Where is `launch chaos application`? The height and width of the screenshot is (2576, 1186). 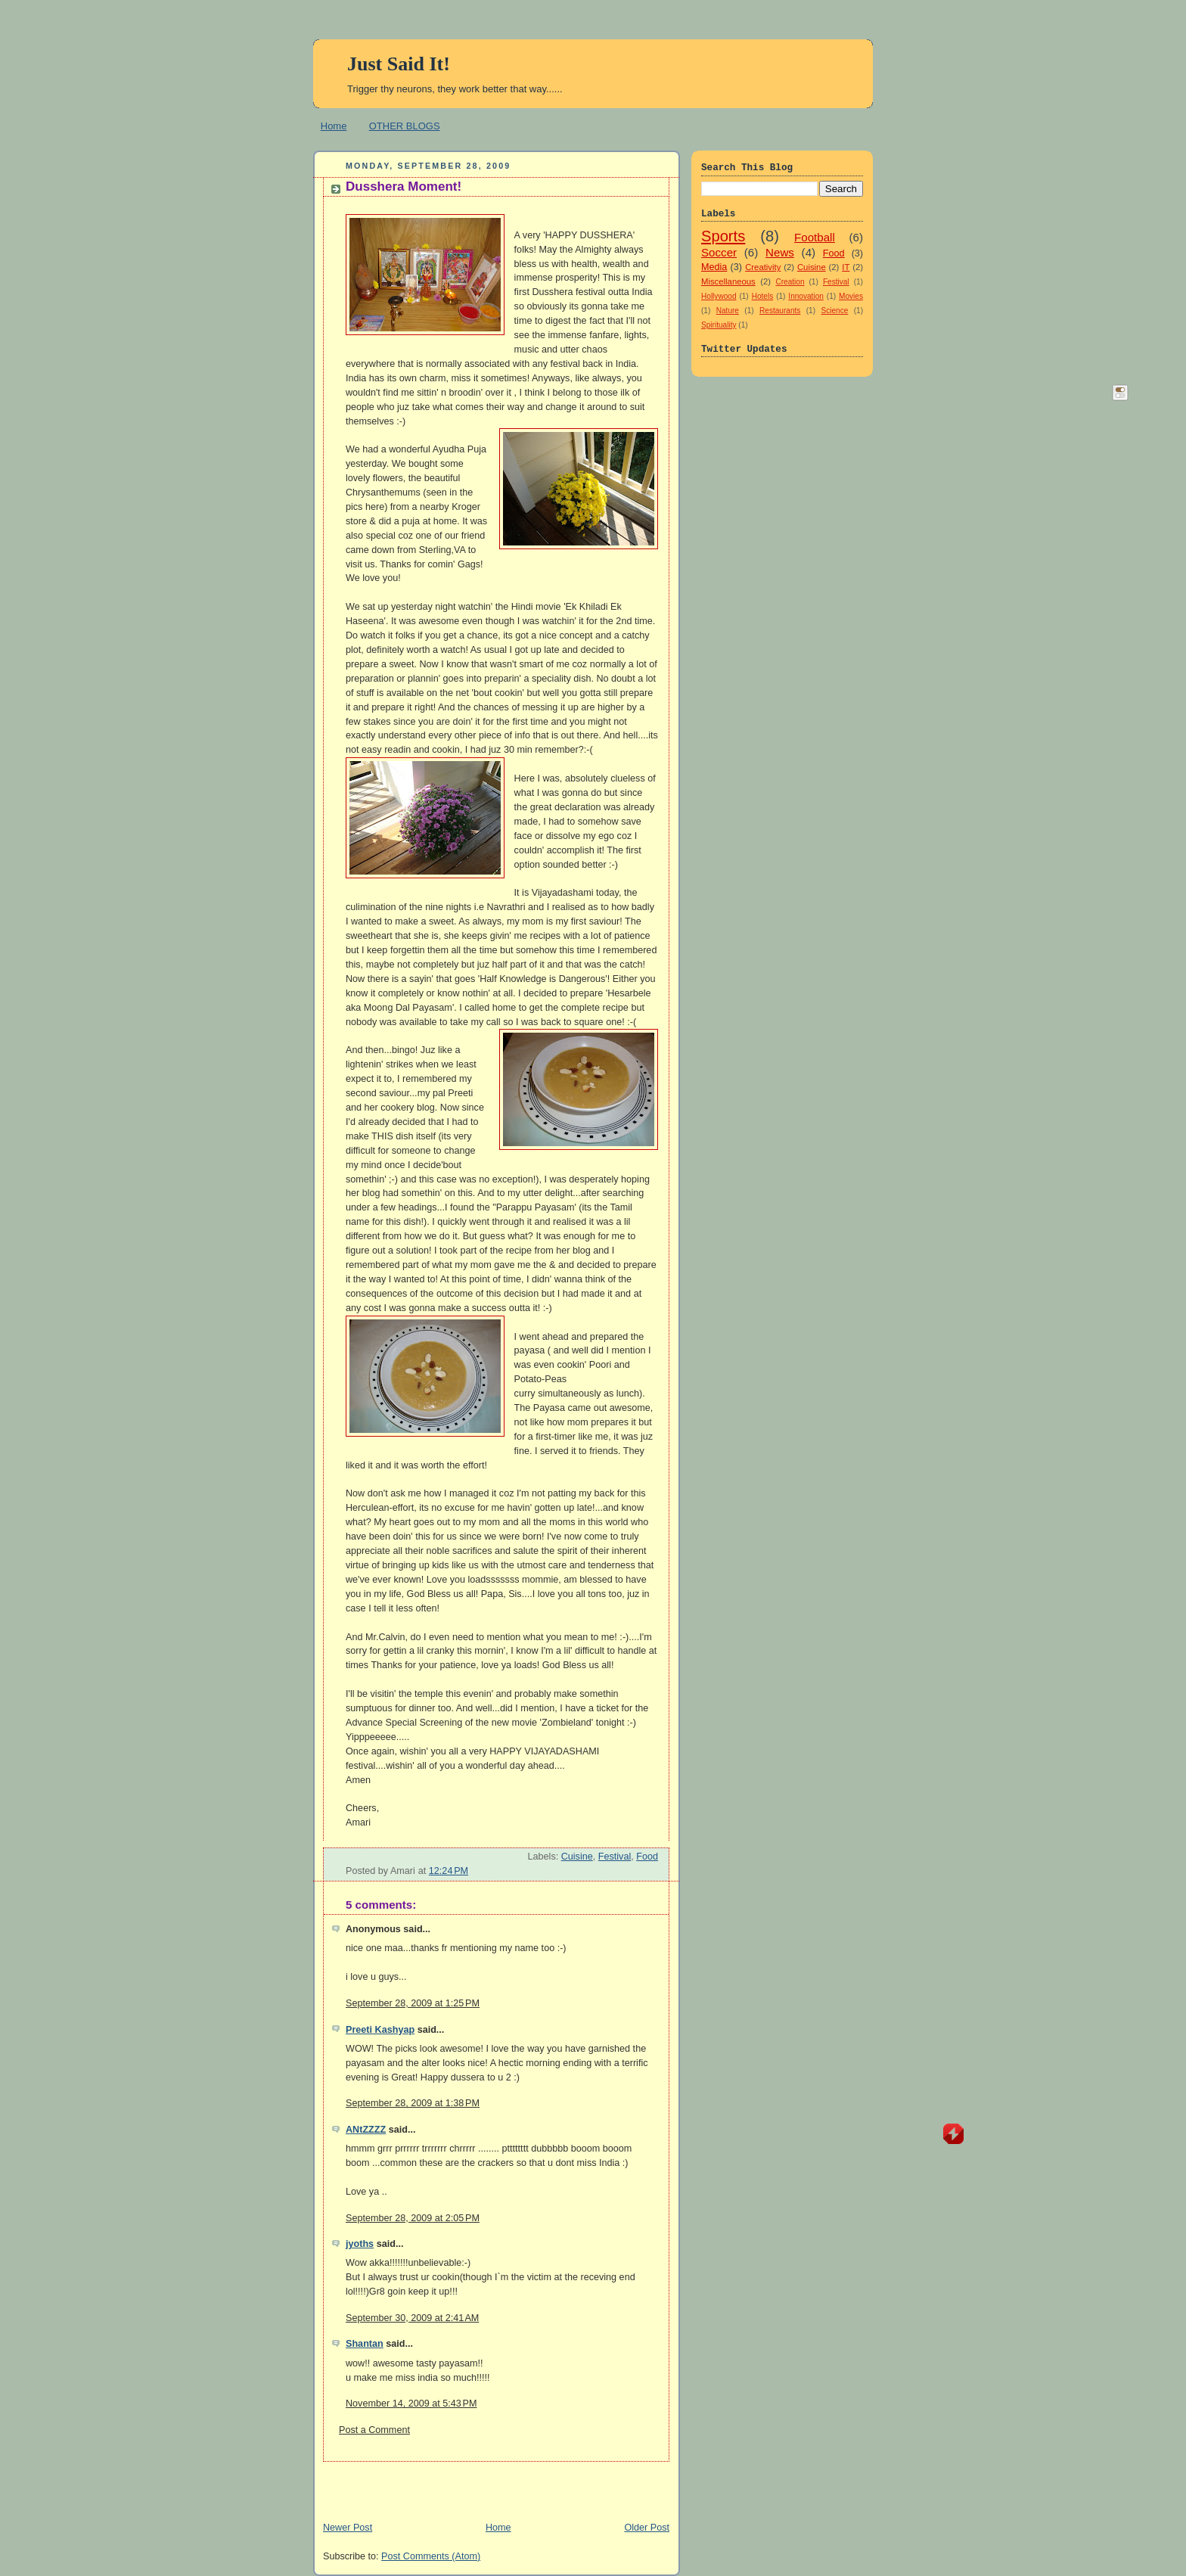
launch chaos application is located at coordinates (953, 2133).